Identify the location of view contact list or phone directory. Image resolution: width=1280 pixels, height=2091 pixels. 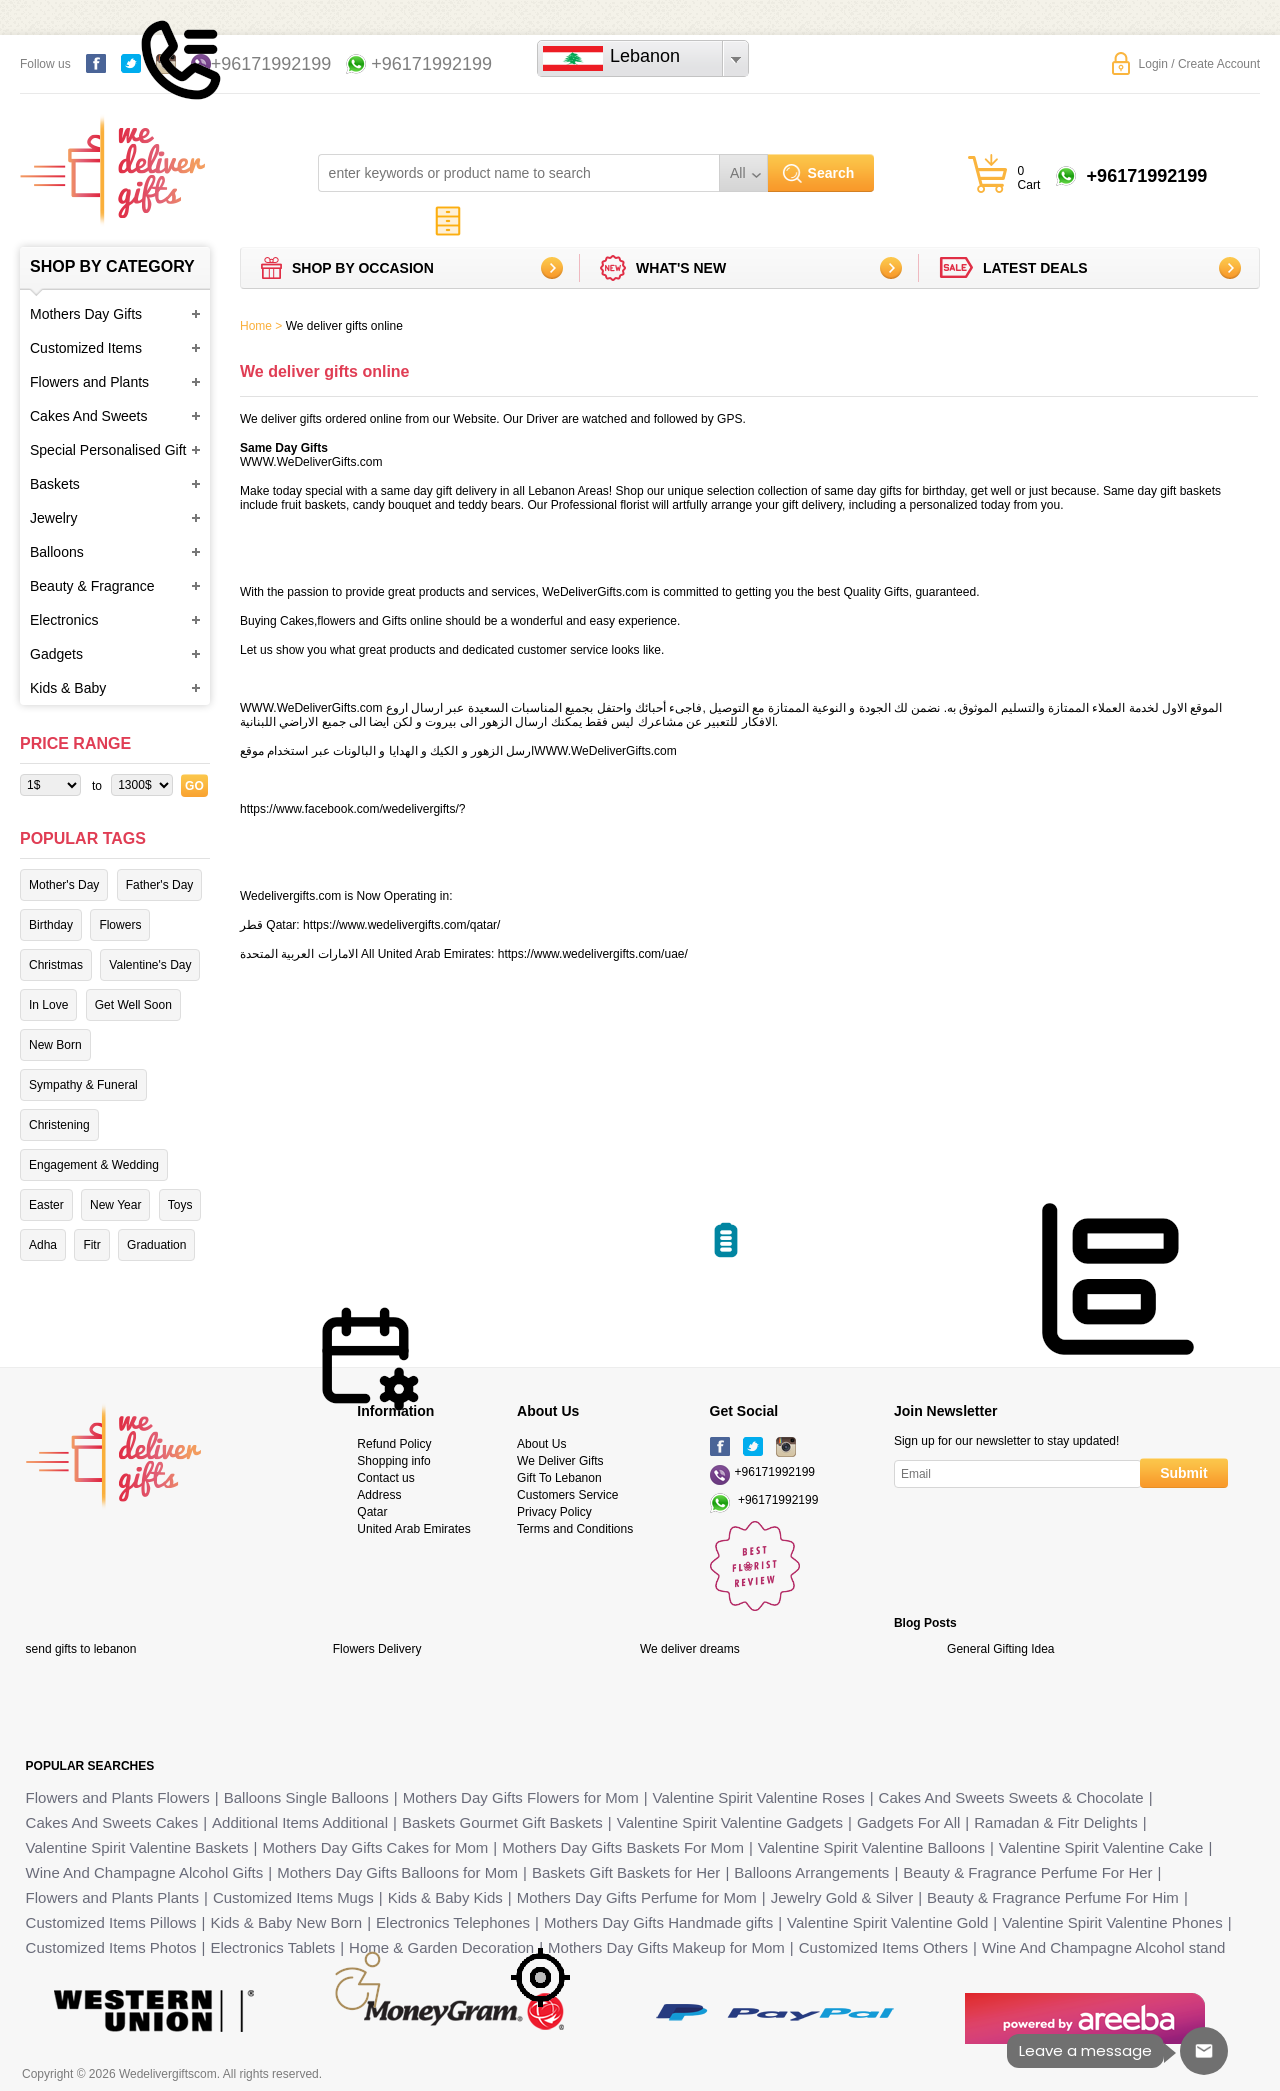
(182, 58).